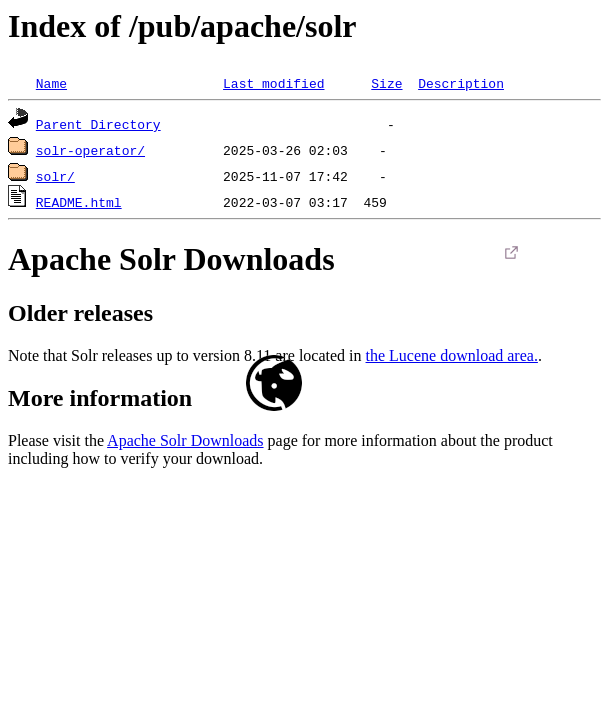 Image resolution: width=609 pixels, height=720 pixels. Describe the element at coordinates (274, 383) in the screenshot. I see `yaak app logo` at that location.